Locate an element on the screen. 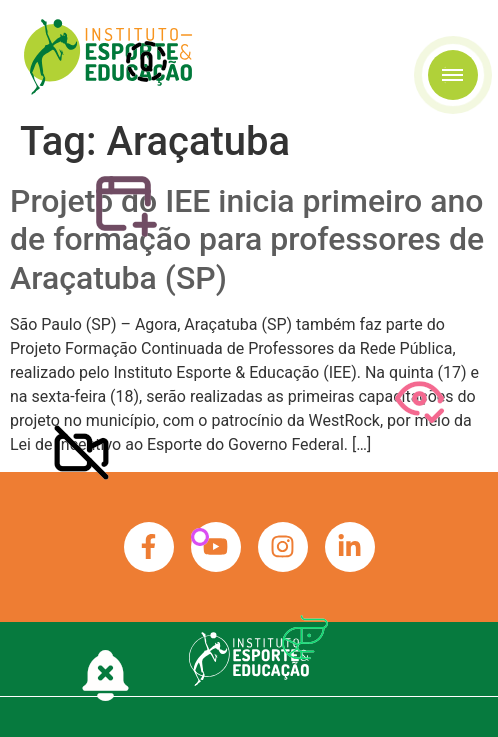 This screenshot has width=498, height=737. indicates a pending or in-progress queue item is located at coordinates (146, 61).